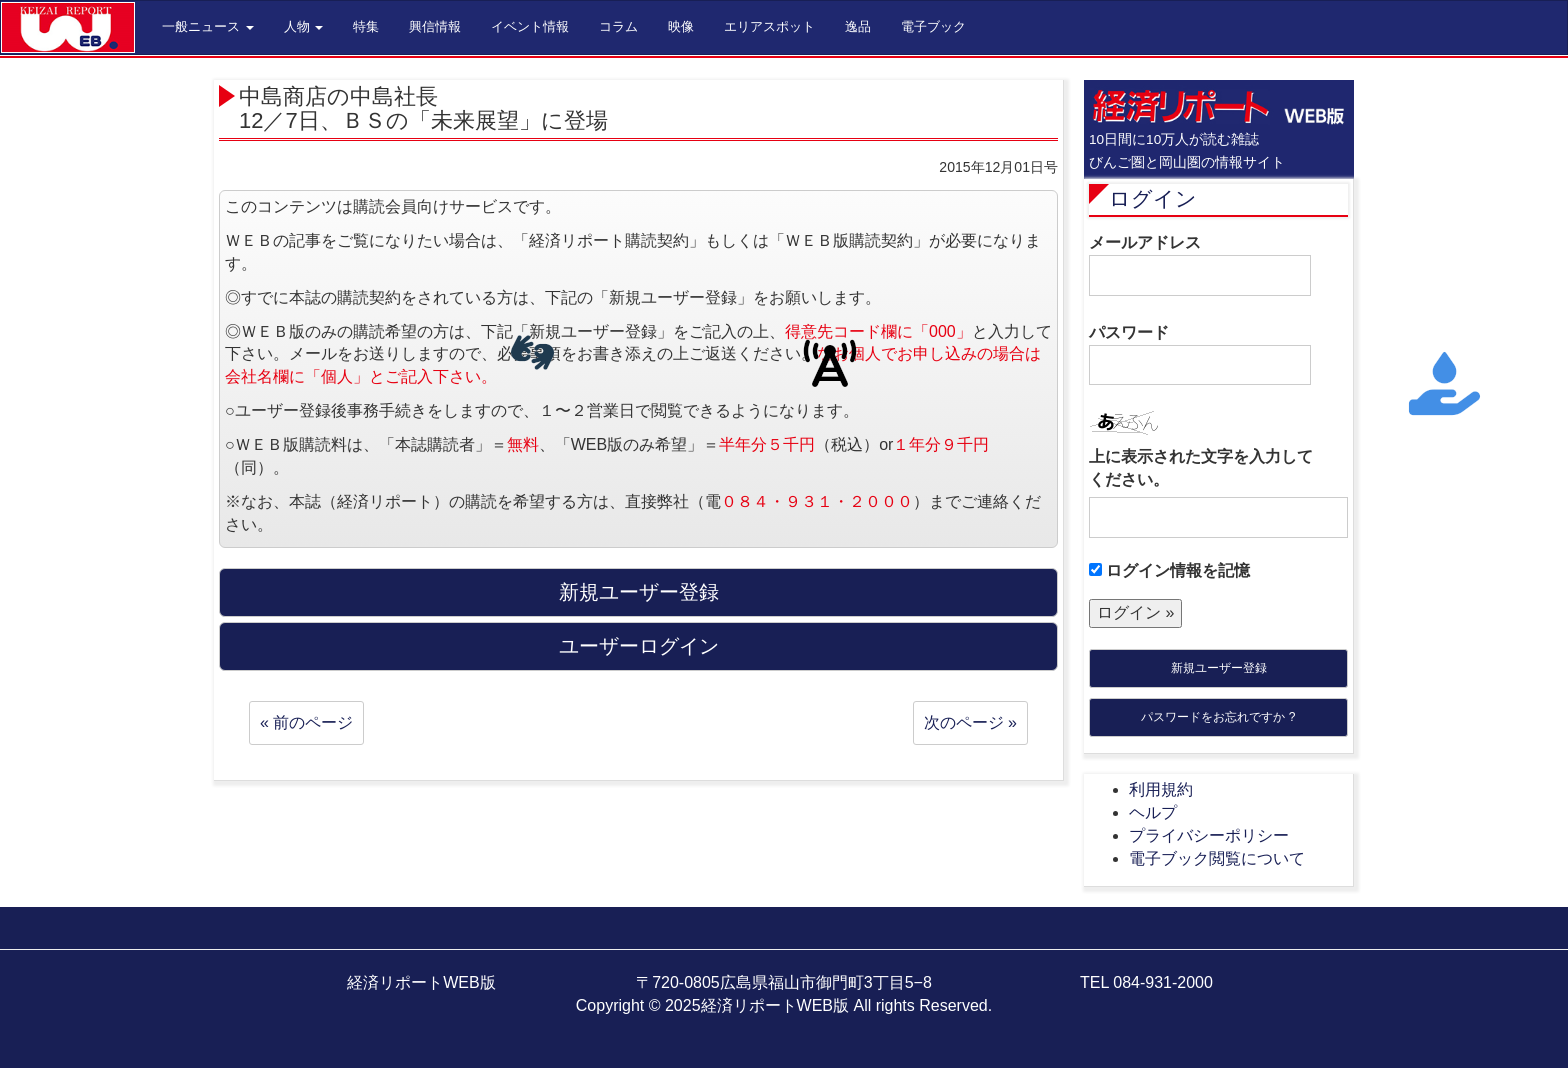 The height and width of the screenshot is (1068, 1568). Describe the element at coordinates (1444, 383) in the screenshot. I see `access water conservation or donation features` at that location.